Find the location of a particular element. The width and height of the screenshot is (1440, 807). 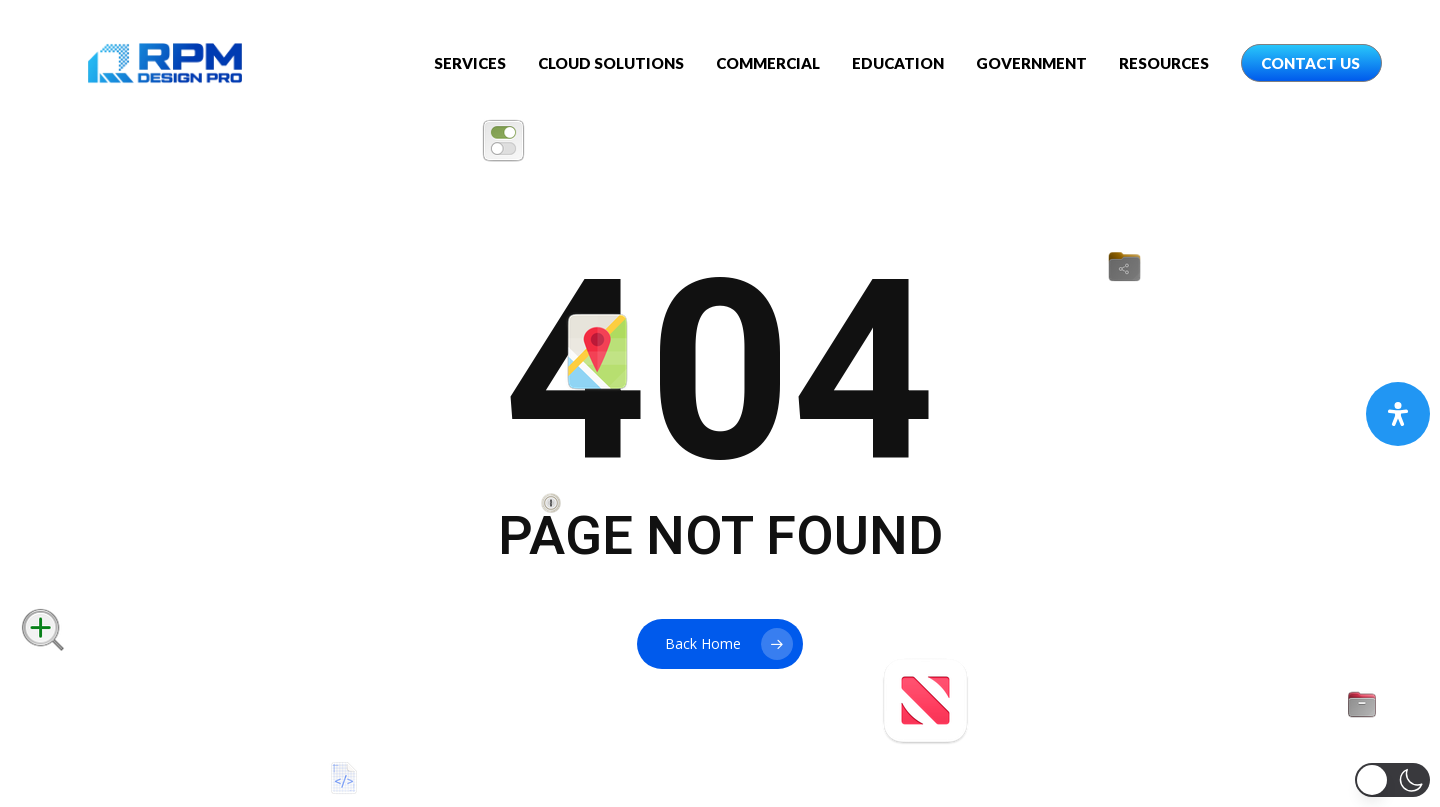

zoom in on the current view is located at coordinates (43, 630).